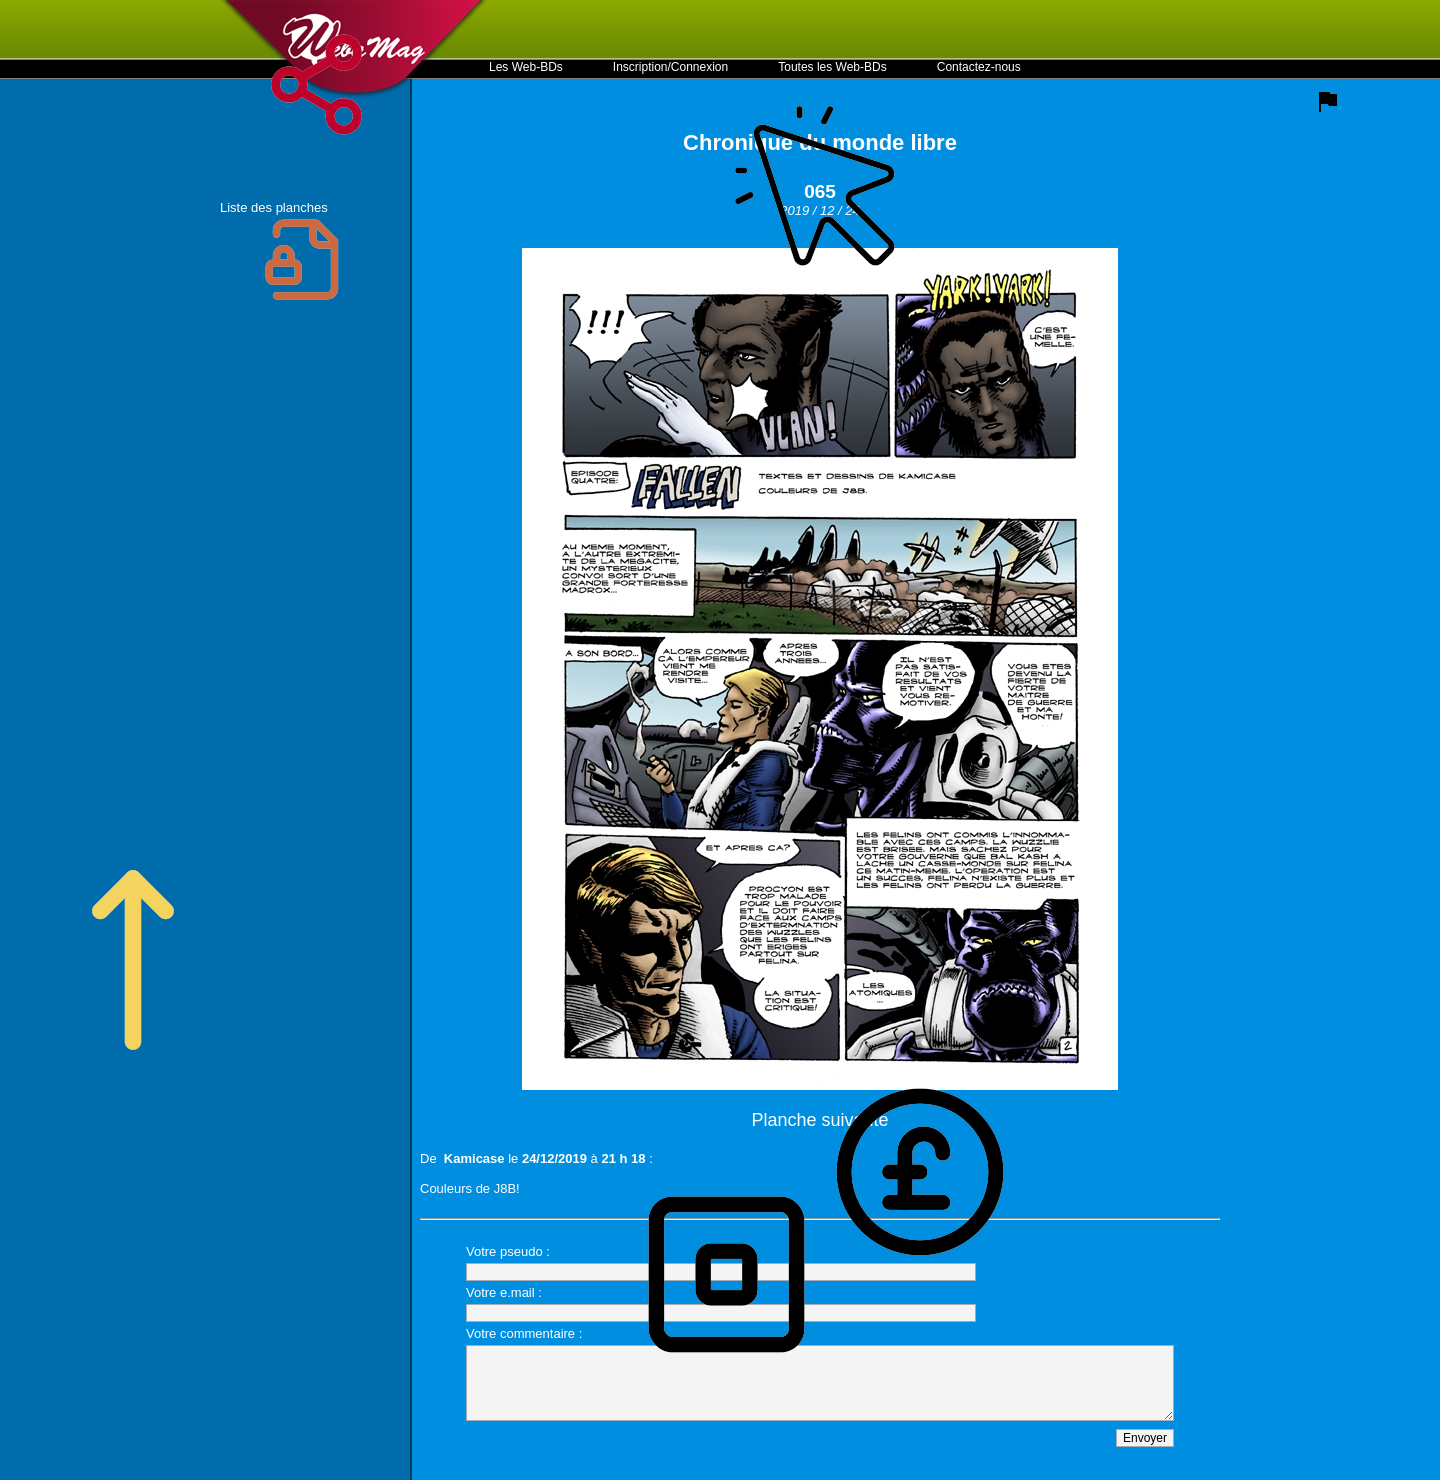 The height and width of the screenshot is (1480, 1440). I want to click on share content with others, so click(316, 84).